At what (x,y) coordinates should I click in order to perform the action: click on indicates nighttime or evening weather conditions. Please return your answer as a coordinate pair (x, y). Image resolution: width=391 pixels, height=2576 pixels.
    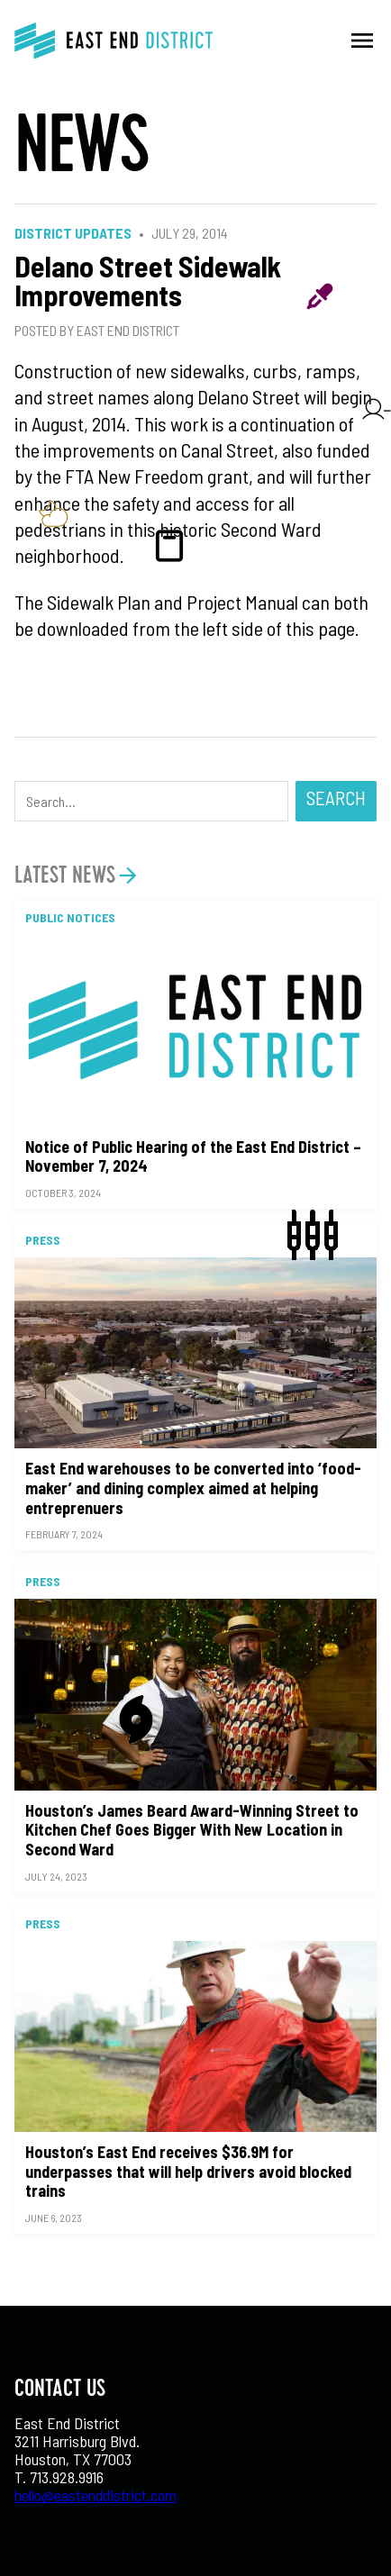
    Looking at the image, I should click on (52, 514).